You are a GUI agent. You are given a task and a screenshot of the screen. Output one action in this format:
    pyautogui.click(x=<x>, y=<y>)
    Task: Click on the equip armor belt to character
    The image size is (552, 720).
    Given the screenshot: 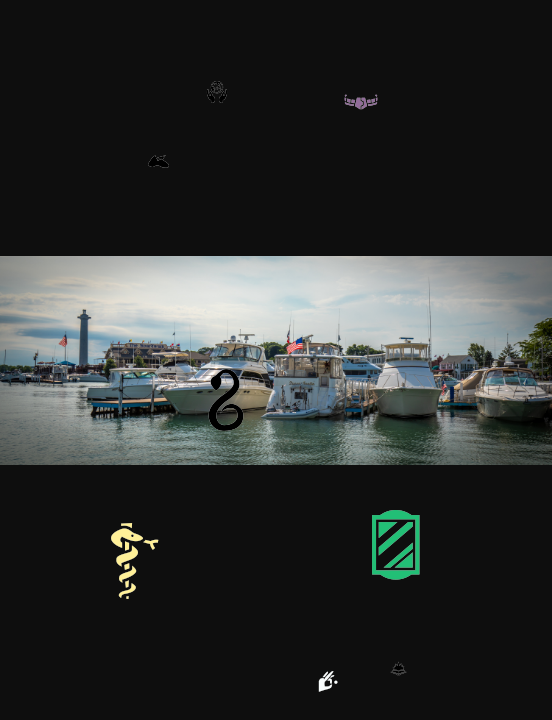 What is the action you would take?
    pyautogui.click(x=361, y=102)
    